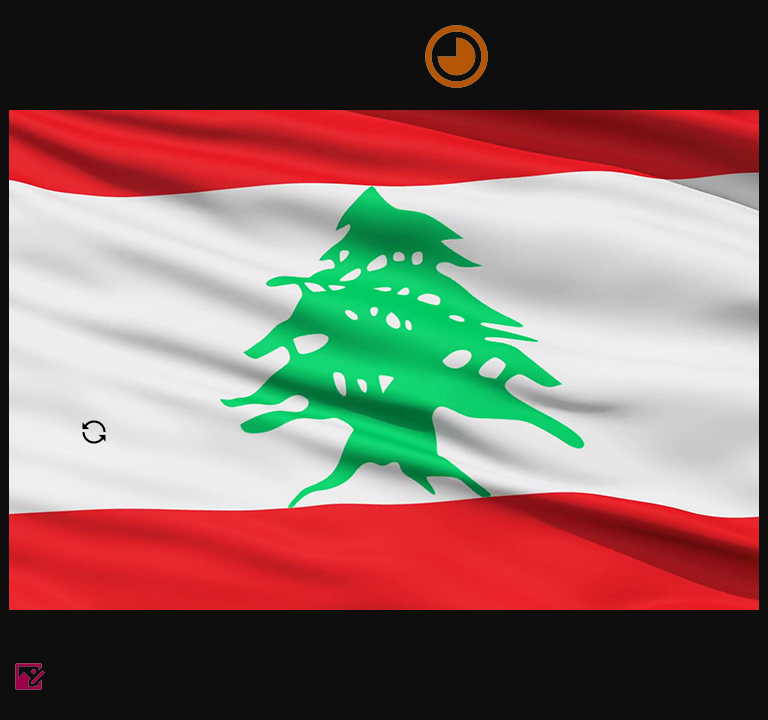 The width and height of the screenshot is (768, 720). I want to click on undo or revert to previous state, so click(94, 432).